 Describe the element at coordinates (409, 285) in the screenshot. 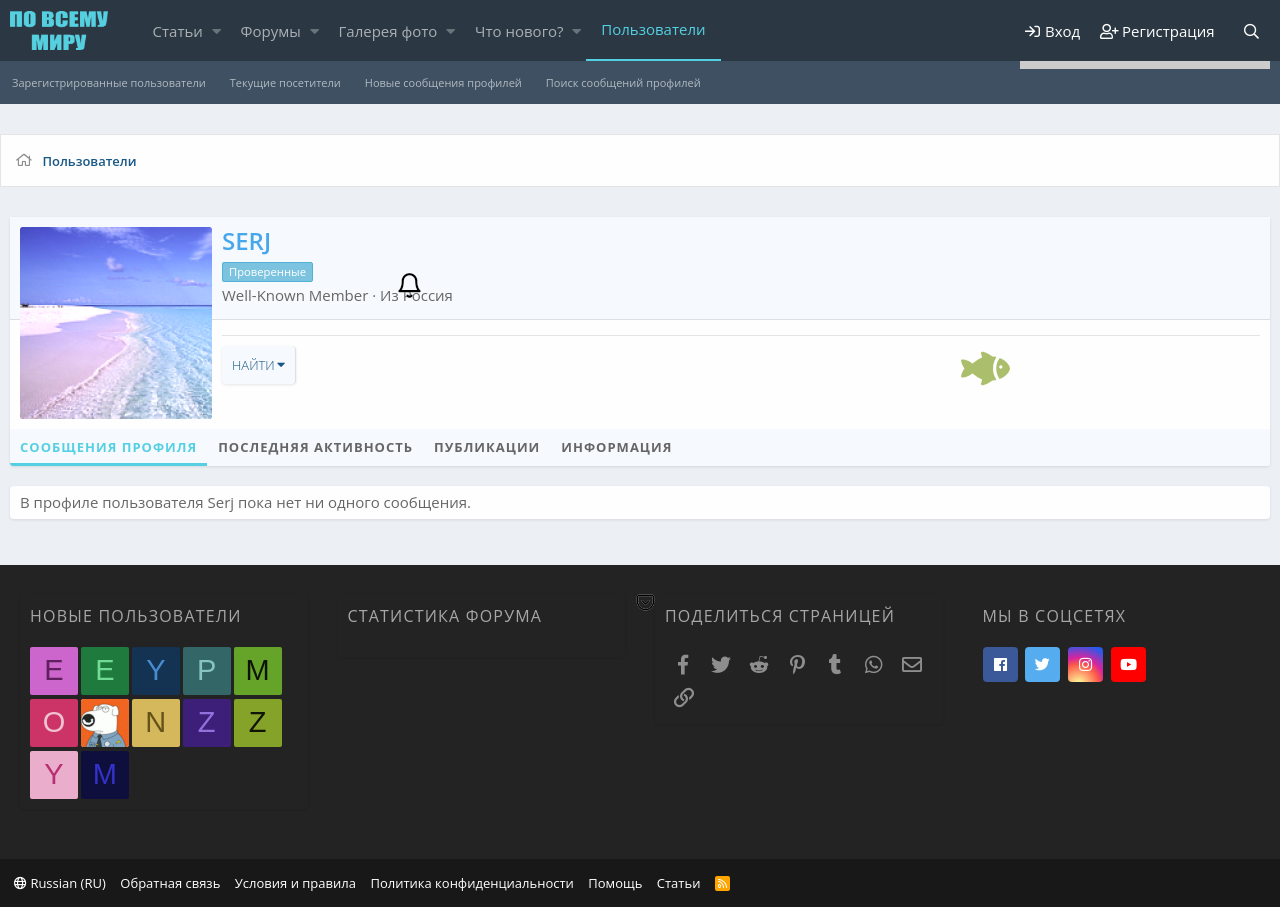

I see `view notifications` at that location.